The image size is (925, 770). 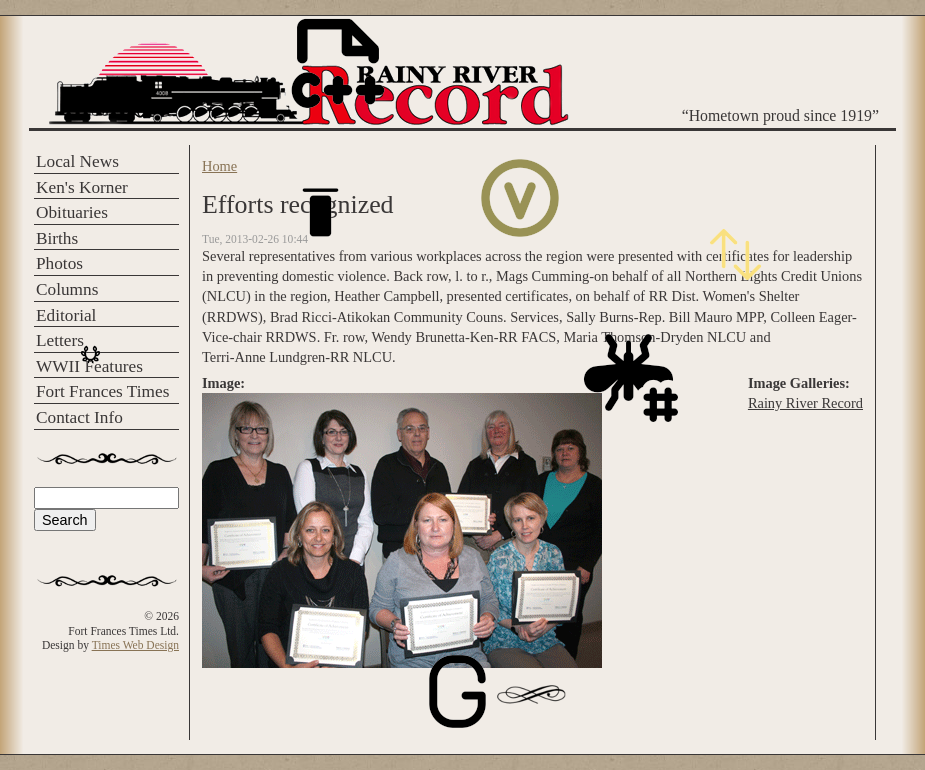 What do you see at coordinates (320, 211) in the screenshot?
I see `align object to top edge` at bounding box center [320, 211].